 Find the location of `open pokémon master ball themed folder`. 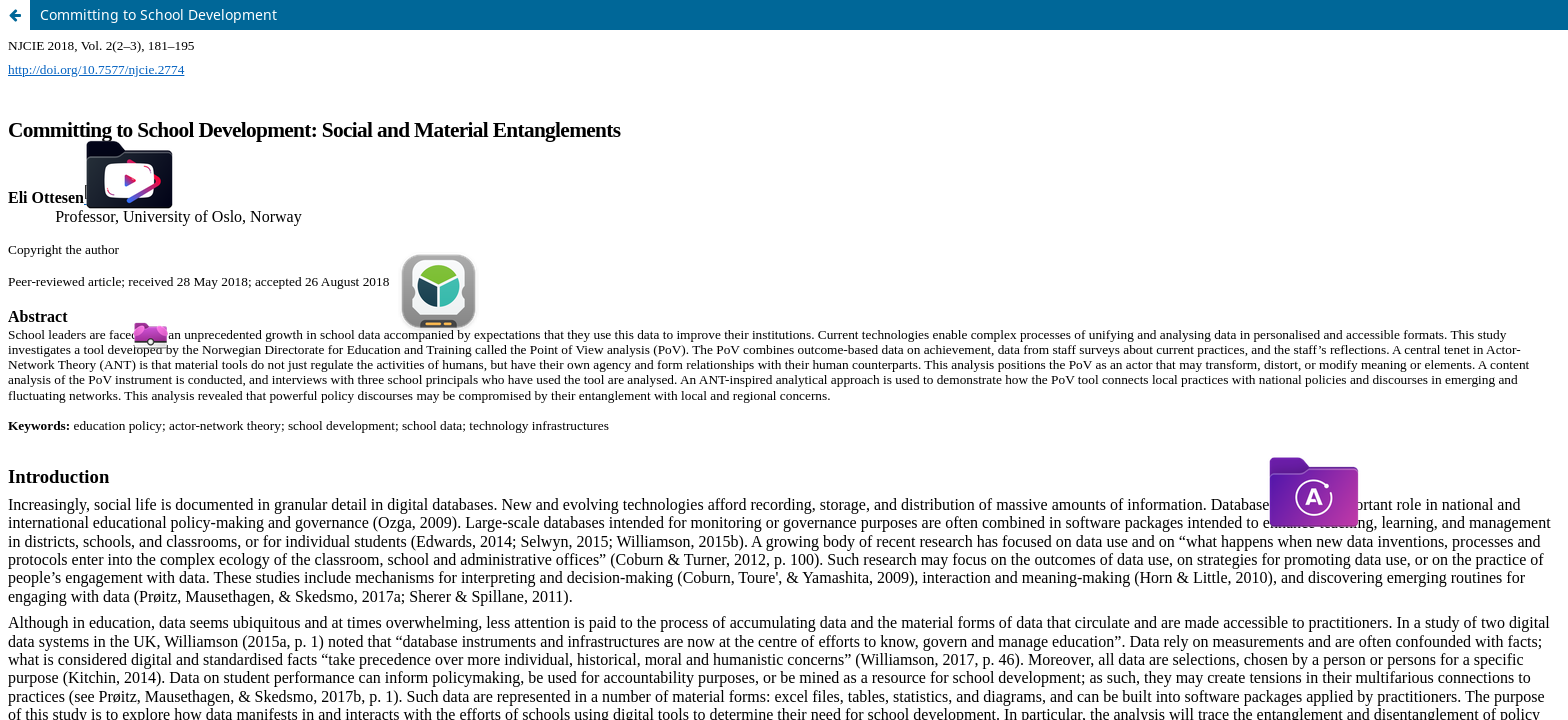

open pokémon master ball themed folder is located at coordinates (150, 336).